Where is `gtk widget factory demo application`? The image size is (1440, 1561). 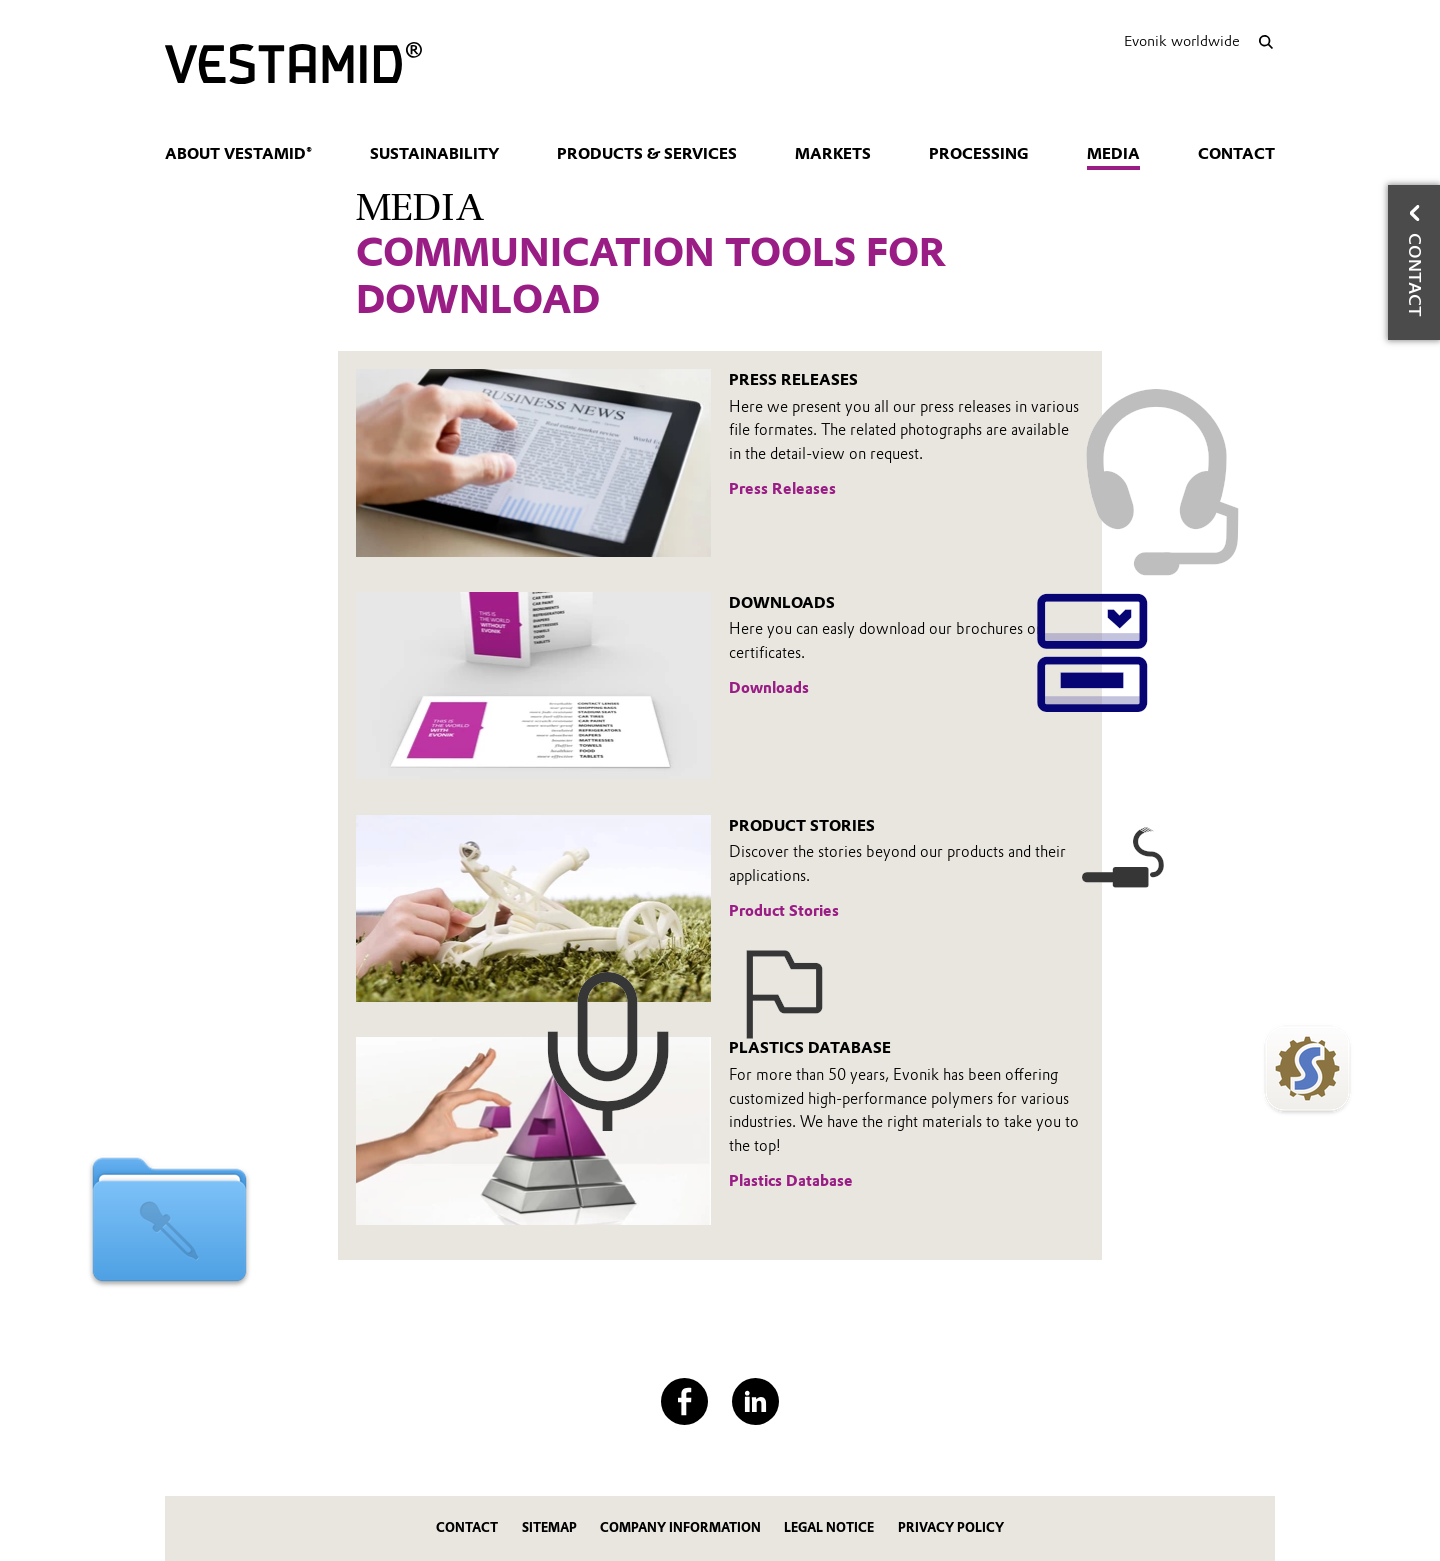
gtk widget factory demo application is located at coordinates (1092, 649).